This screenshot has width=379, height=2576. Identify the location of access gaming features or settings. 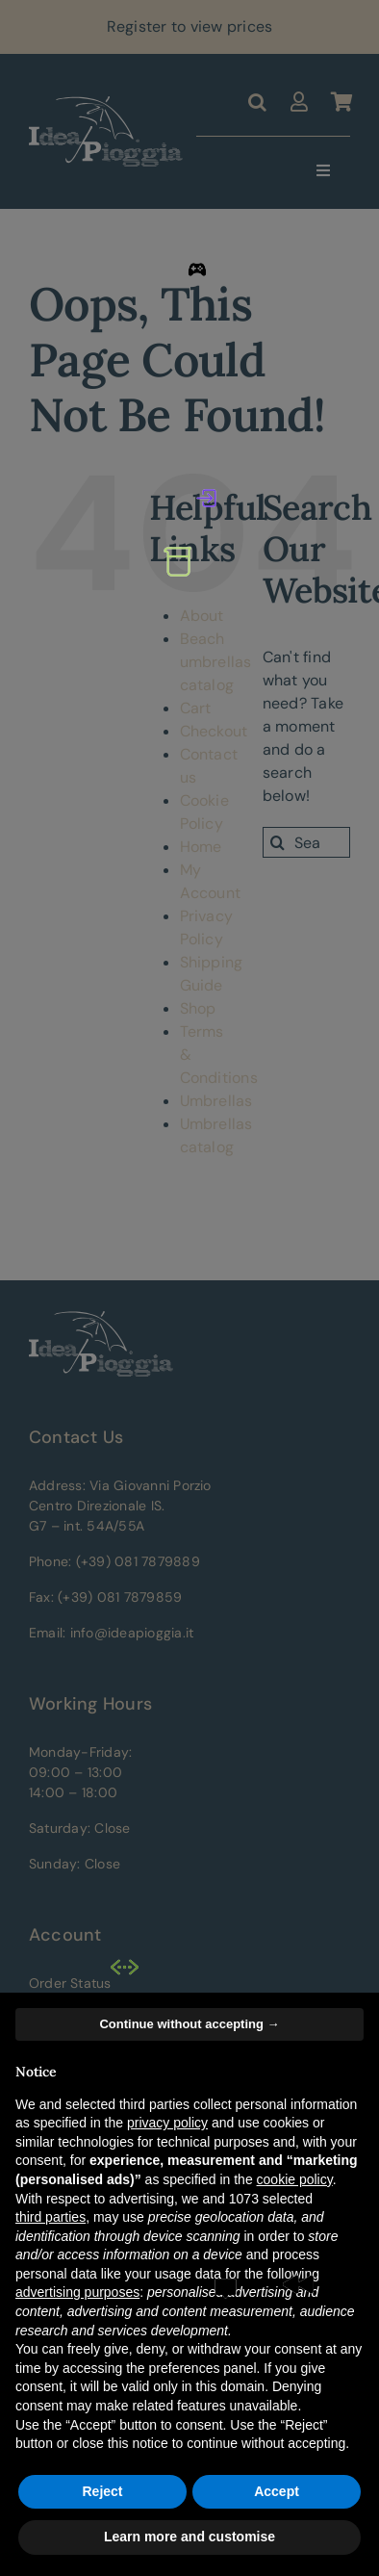
(197, 270).